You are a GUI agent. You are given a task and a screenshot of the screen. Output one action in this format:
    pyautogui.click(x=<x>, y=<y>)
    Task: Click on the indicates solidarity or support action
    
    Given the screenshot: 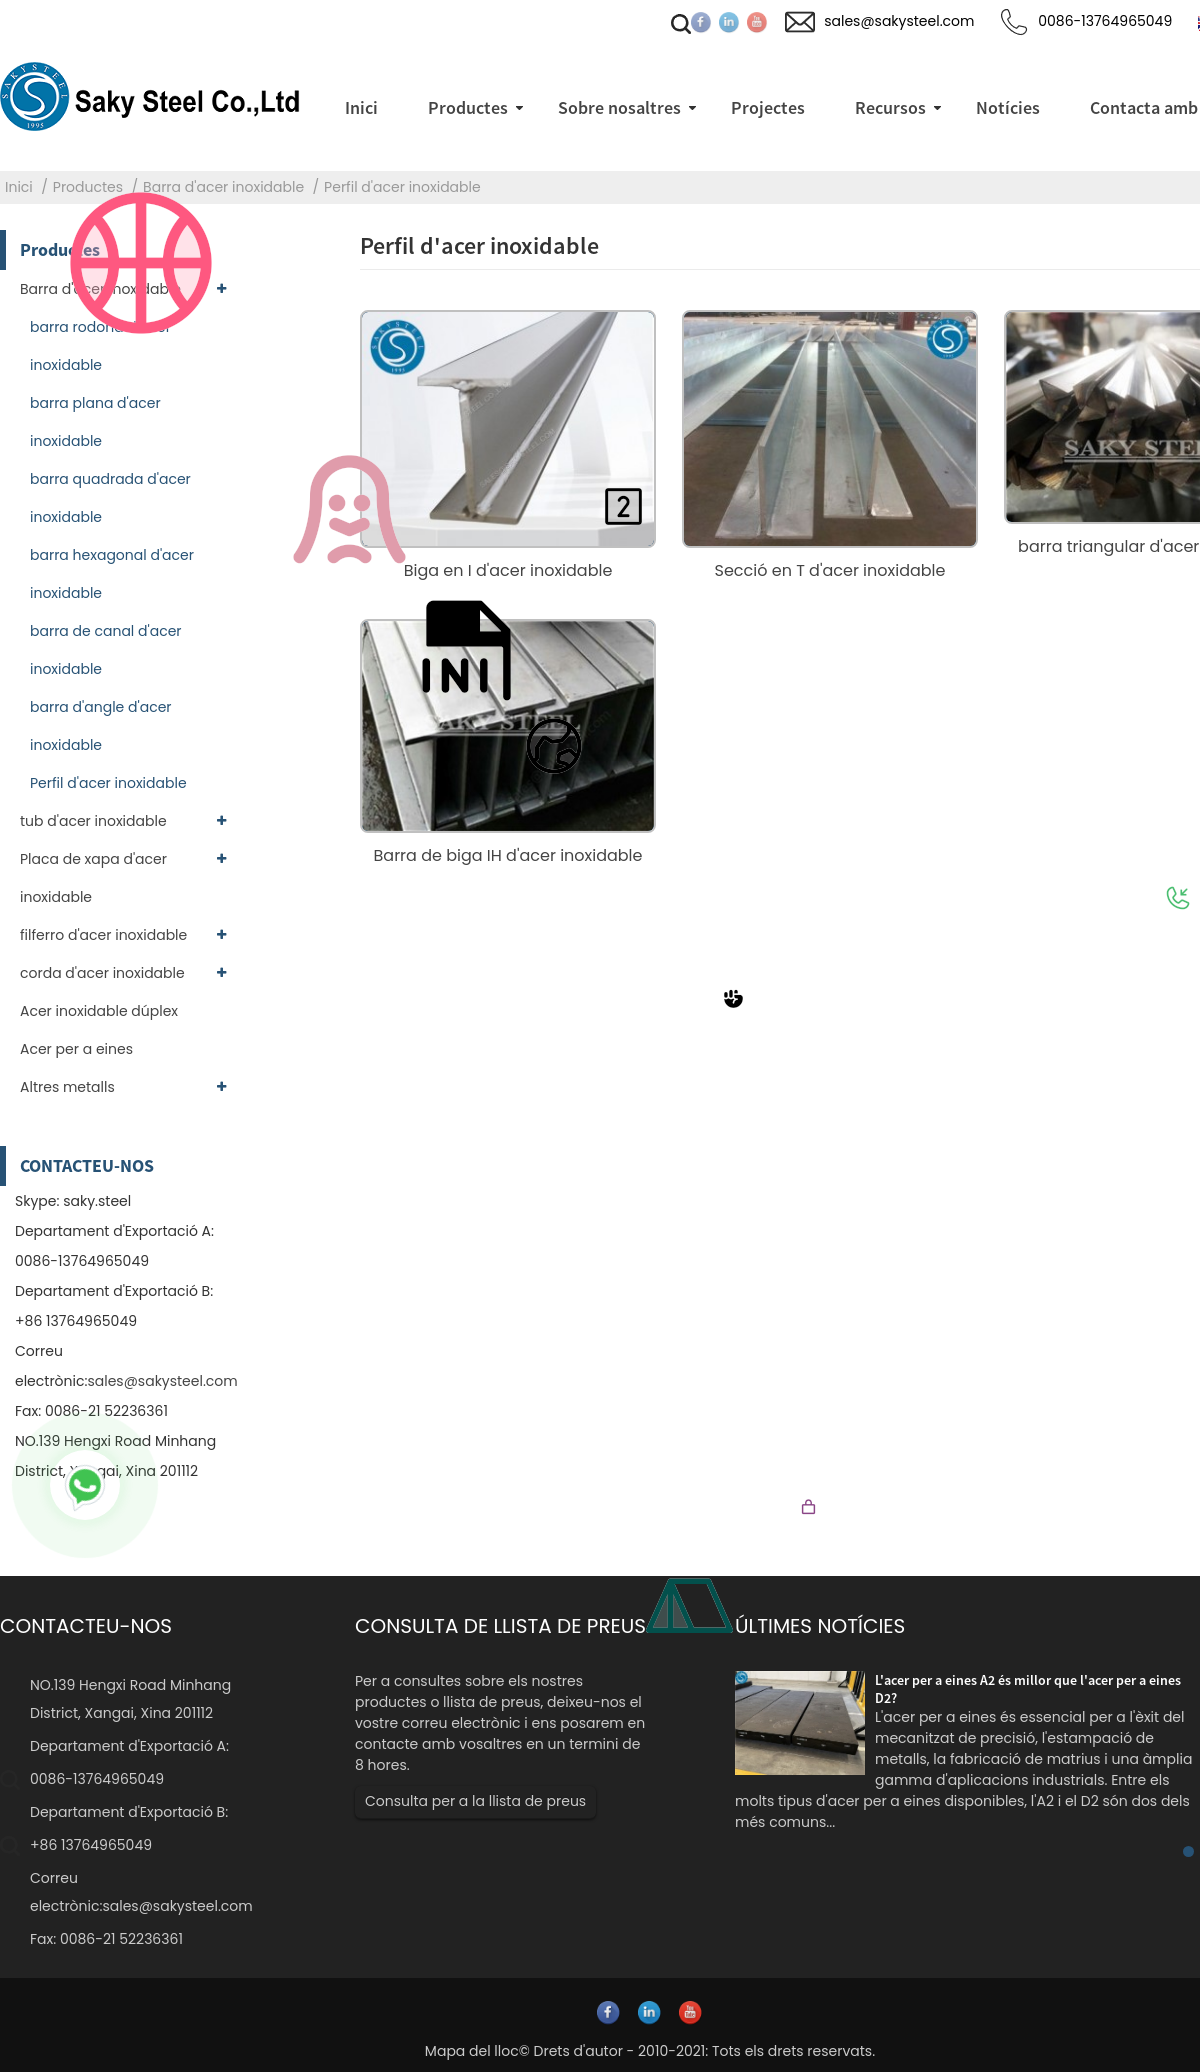 What is the action you would take?
    pyautogui.click(x=733, y=998)
    